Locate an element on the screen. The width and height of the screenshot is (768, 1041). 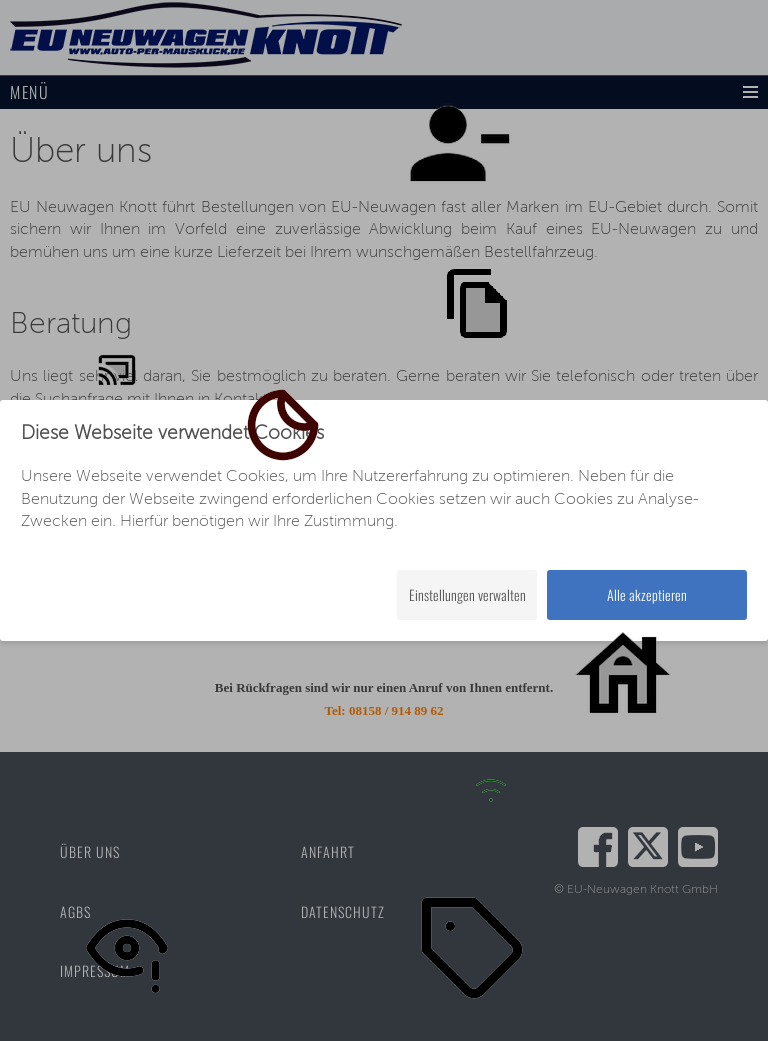
copy file to clipboard is located at coordinates (478, 303).